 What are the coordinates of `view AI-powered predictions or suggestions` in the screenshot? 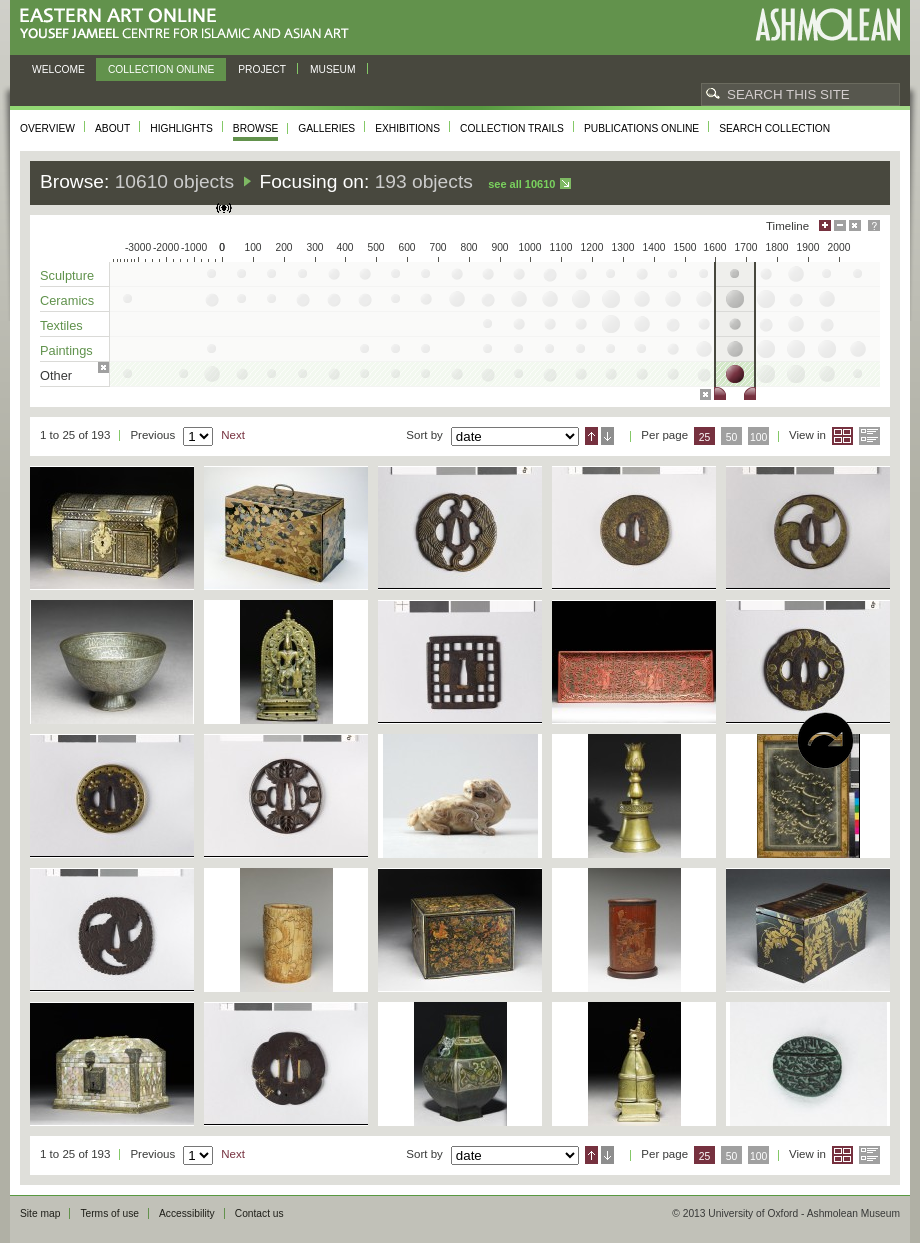 It's located at (224, 208).